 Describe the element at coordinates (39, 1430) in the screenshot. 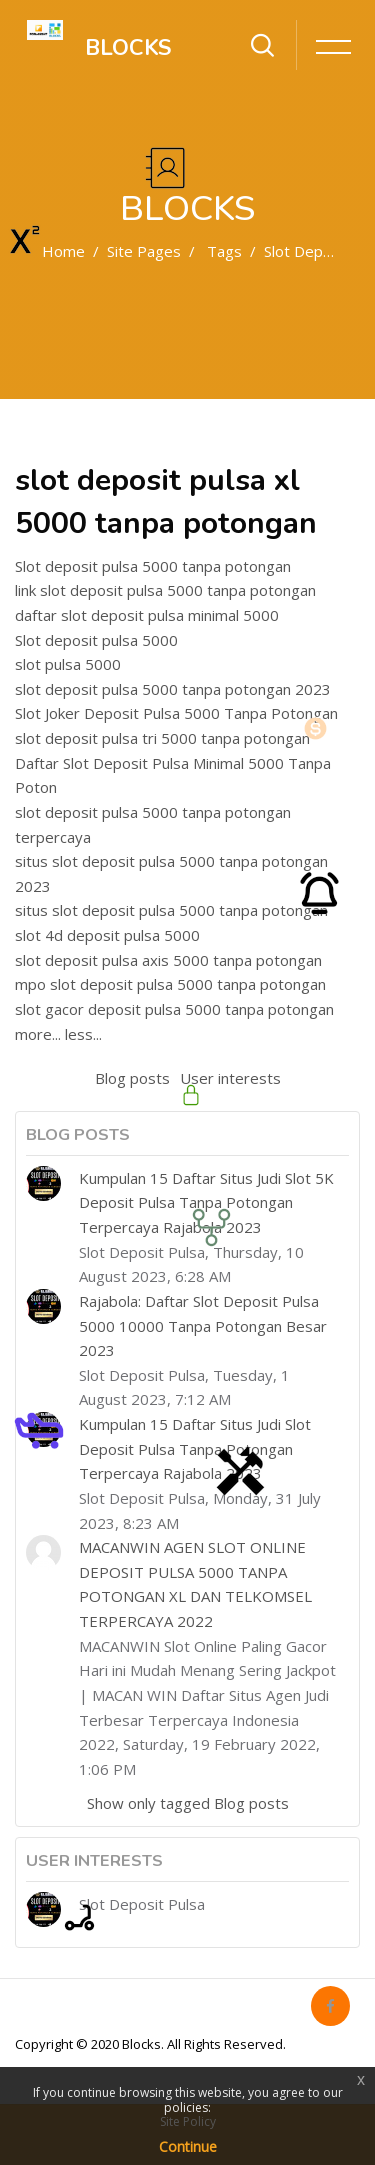

I see `indicates flight is taxiing or on the ground` at that location.